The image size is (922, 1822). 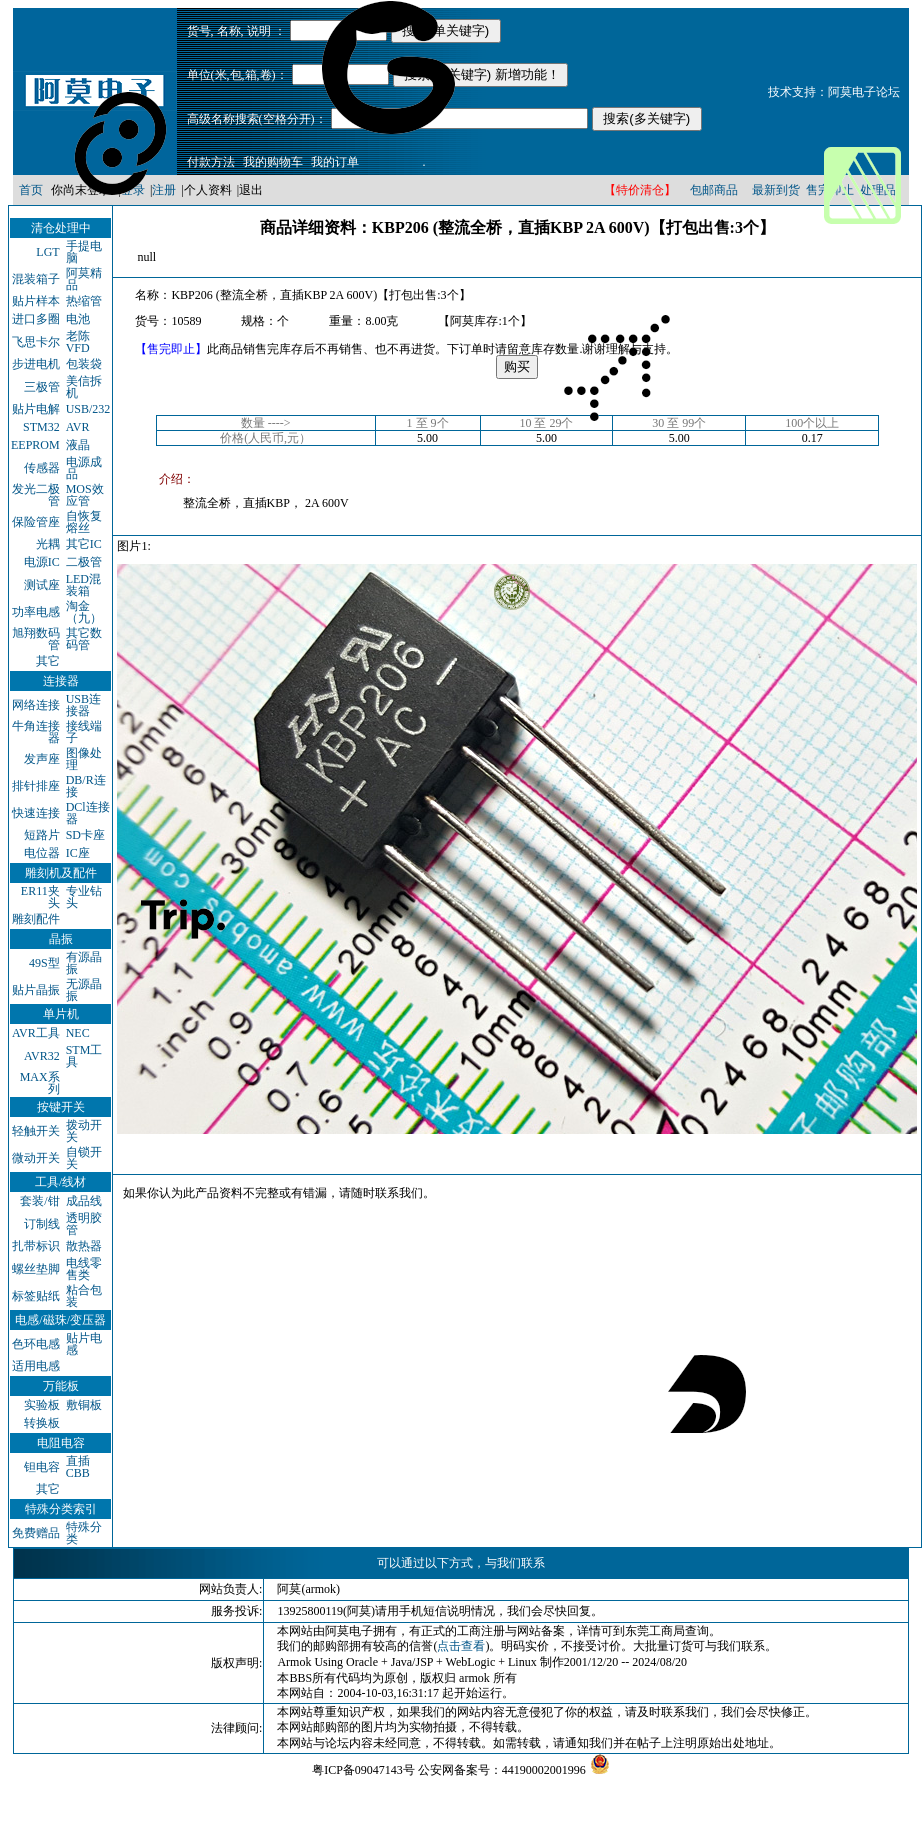 I want to click on tauri framework logo, so click(x=120, y=143).